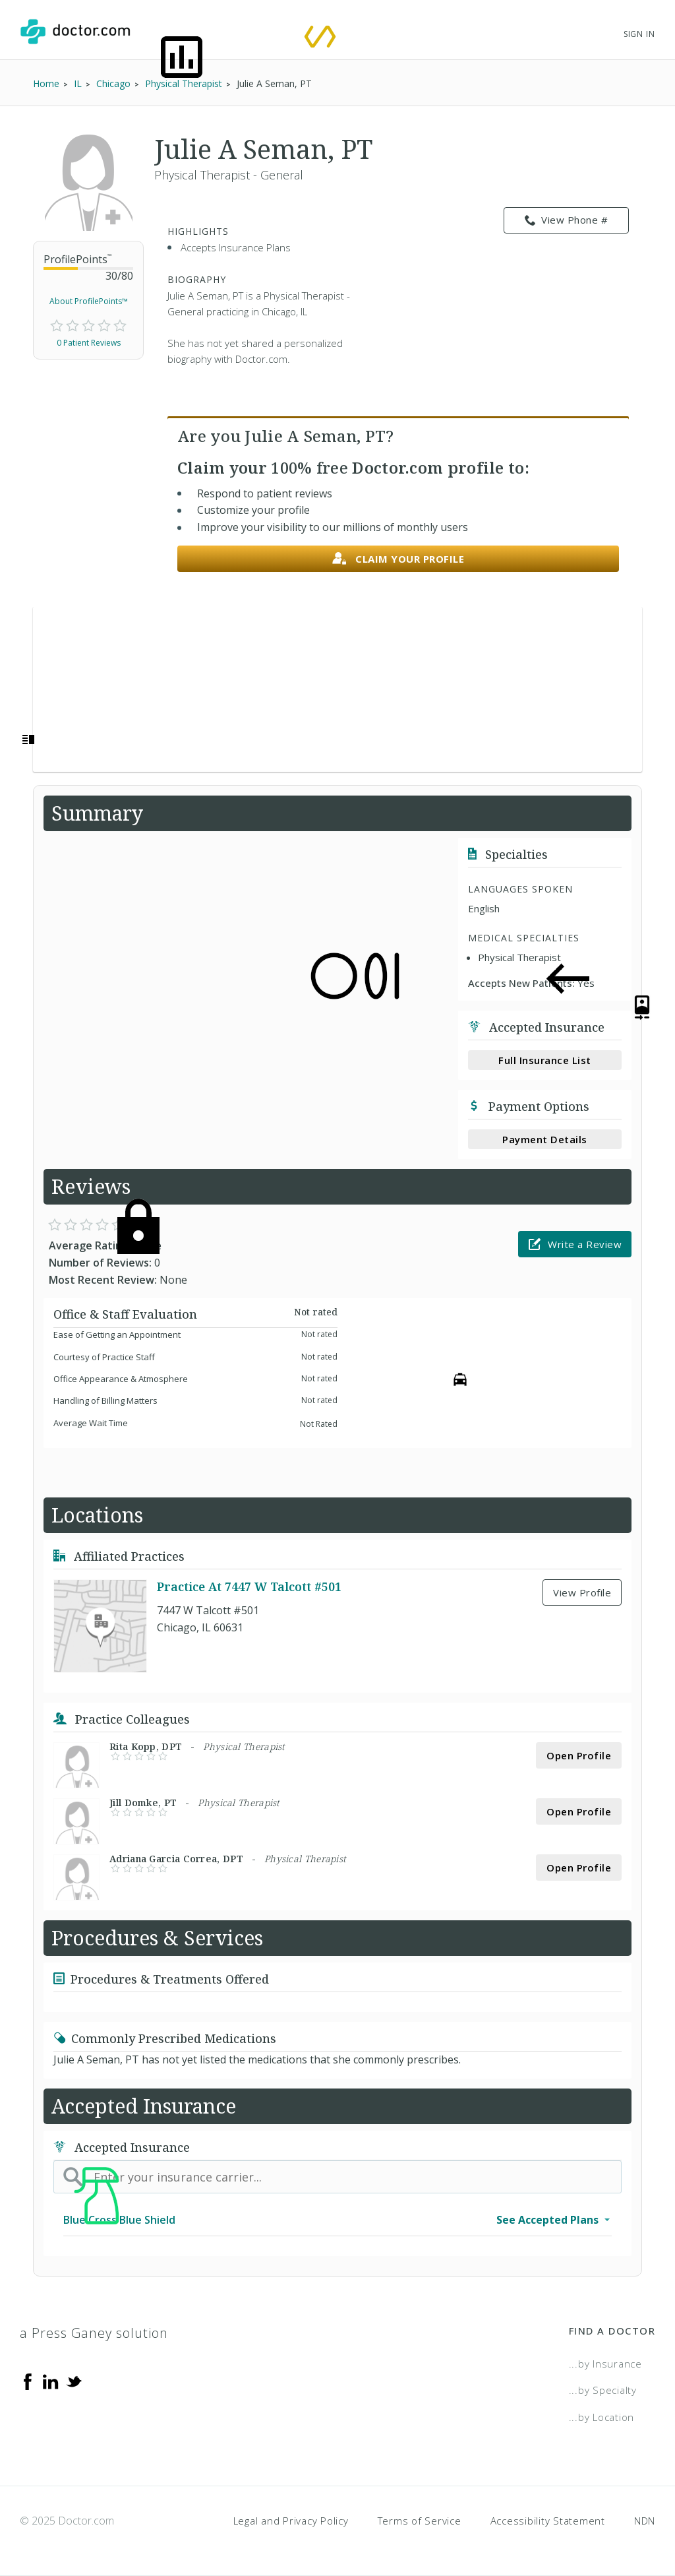 The image size is (675, 2576). What do you see at coordinates (181, 57) in the screenshot?
I see `insert a chart or graph into the document` at bounding box center [181, 57].